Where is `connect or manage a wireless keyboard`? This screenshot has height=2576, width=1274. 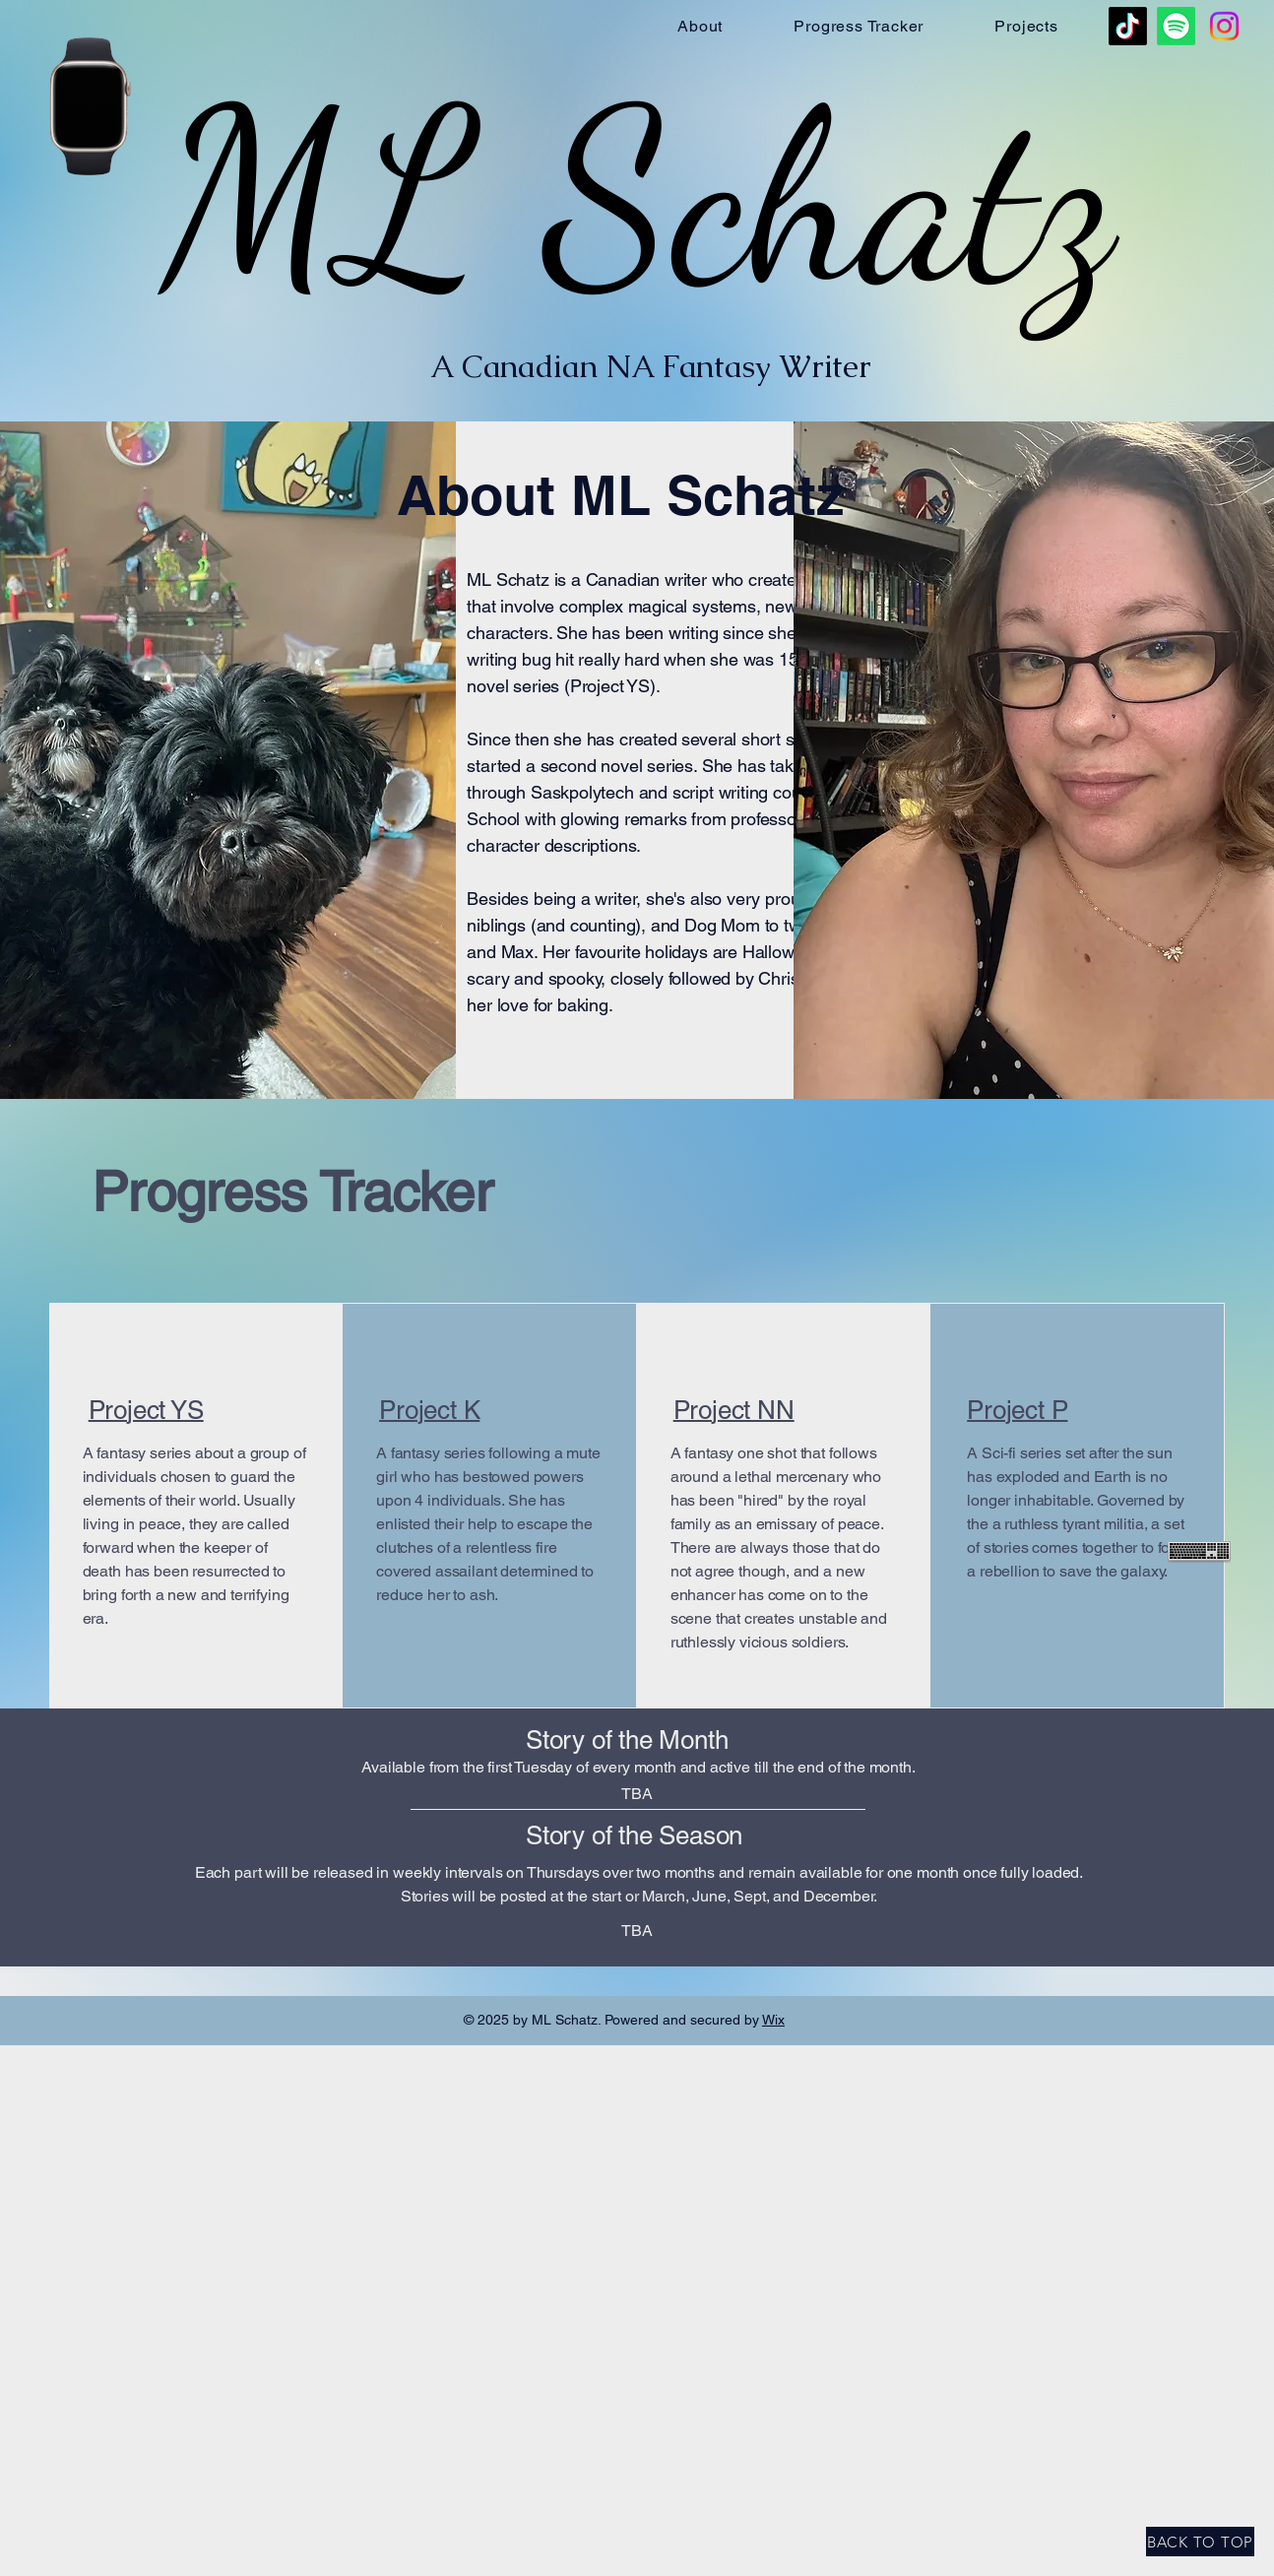 connect or manage a wireless keyboard is located at coordinates (1199, 1551).